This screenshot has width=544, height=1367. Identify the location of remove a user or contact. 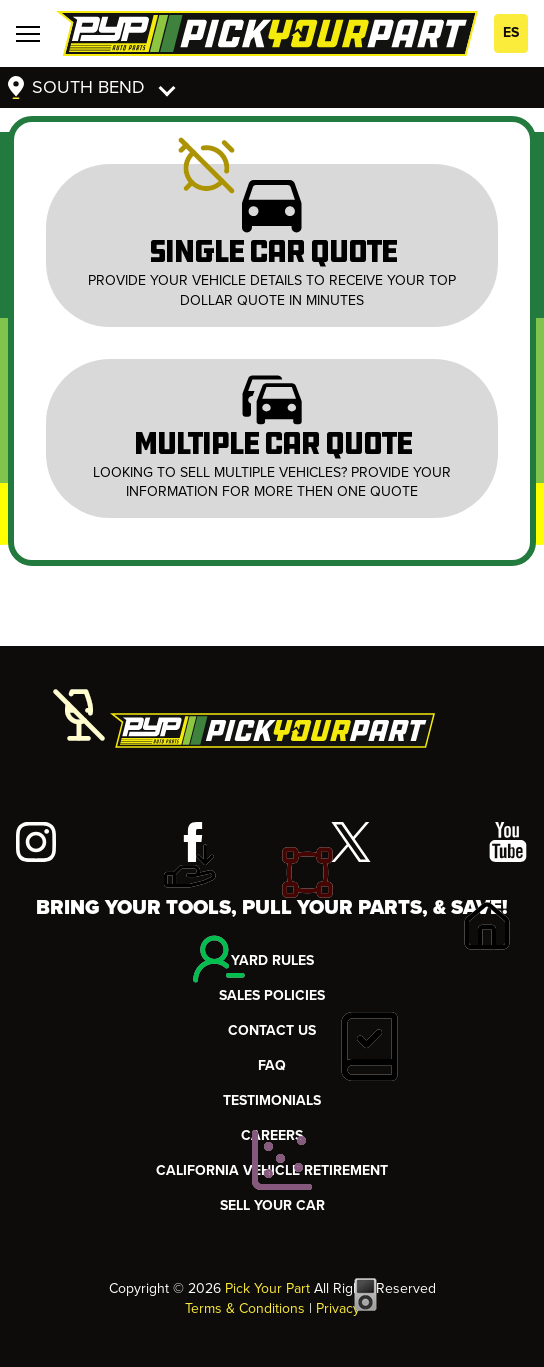
(219, 959).